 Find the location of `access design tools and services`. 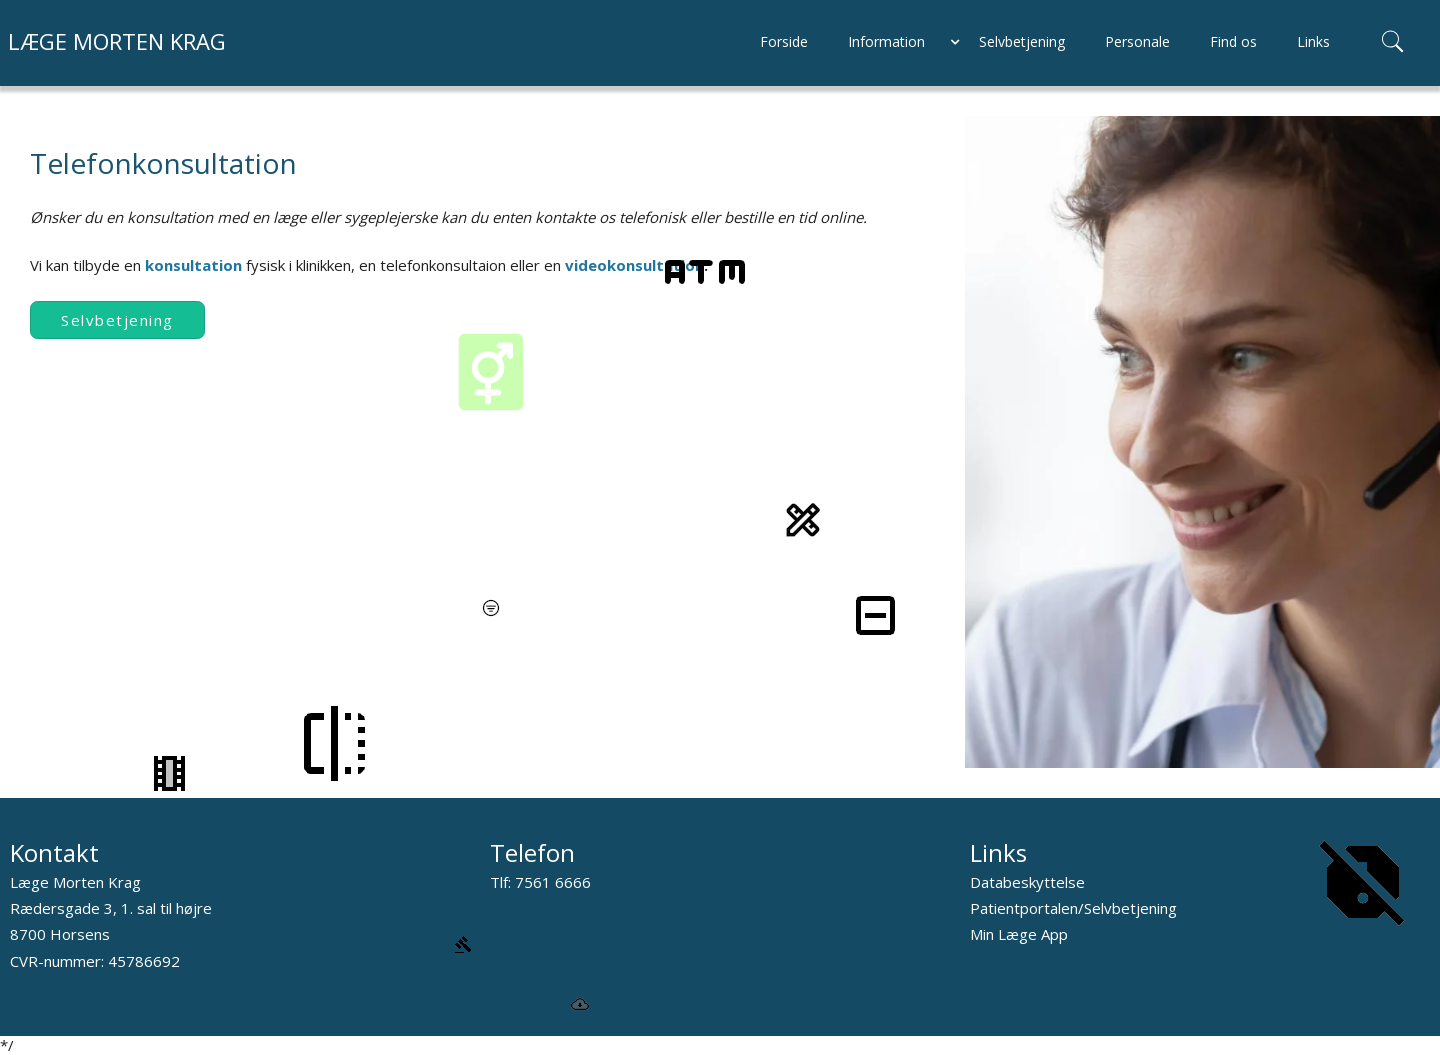

access design tools and services is located at coordinates (803, 520).